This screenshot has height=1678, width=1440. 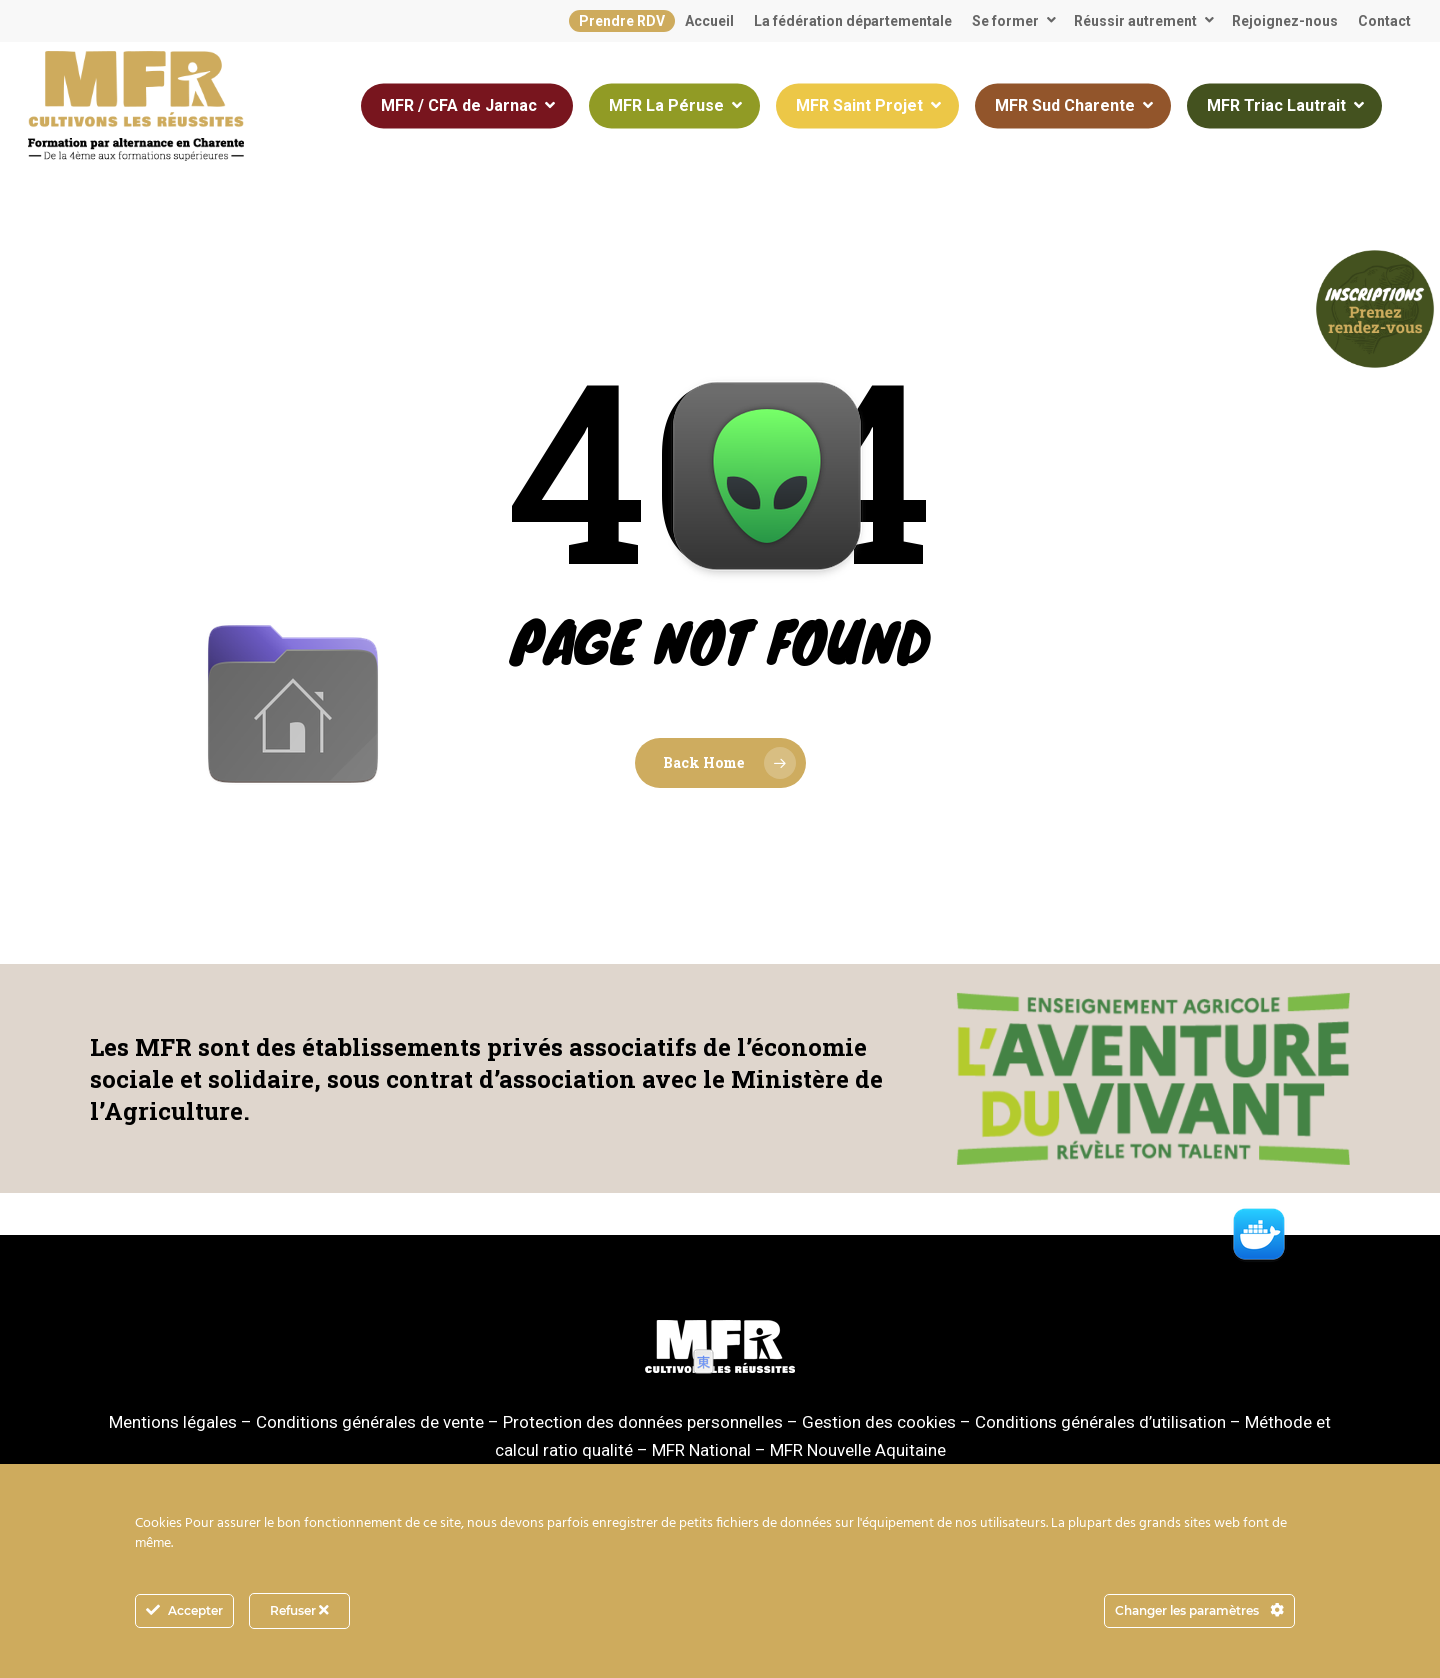 I want to click on launch alien arena game, so click(x=767, y=476).